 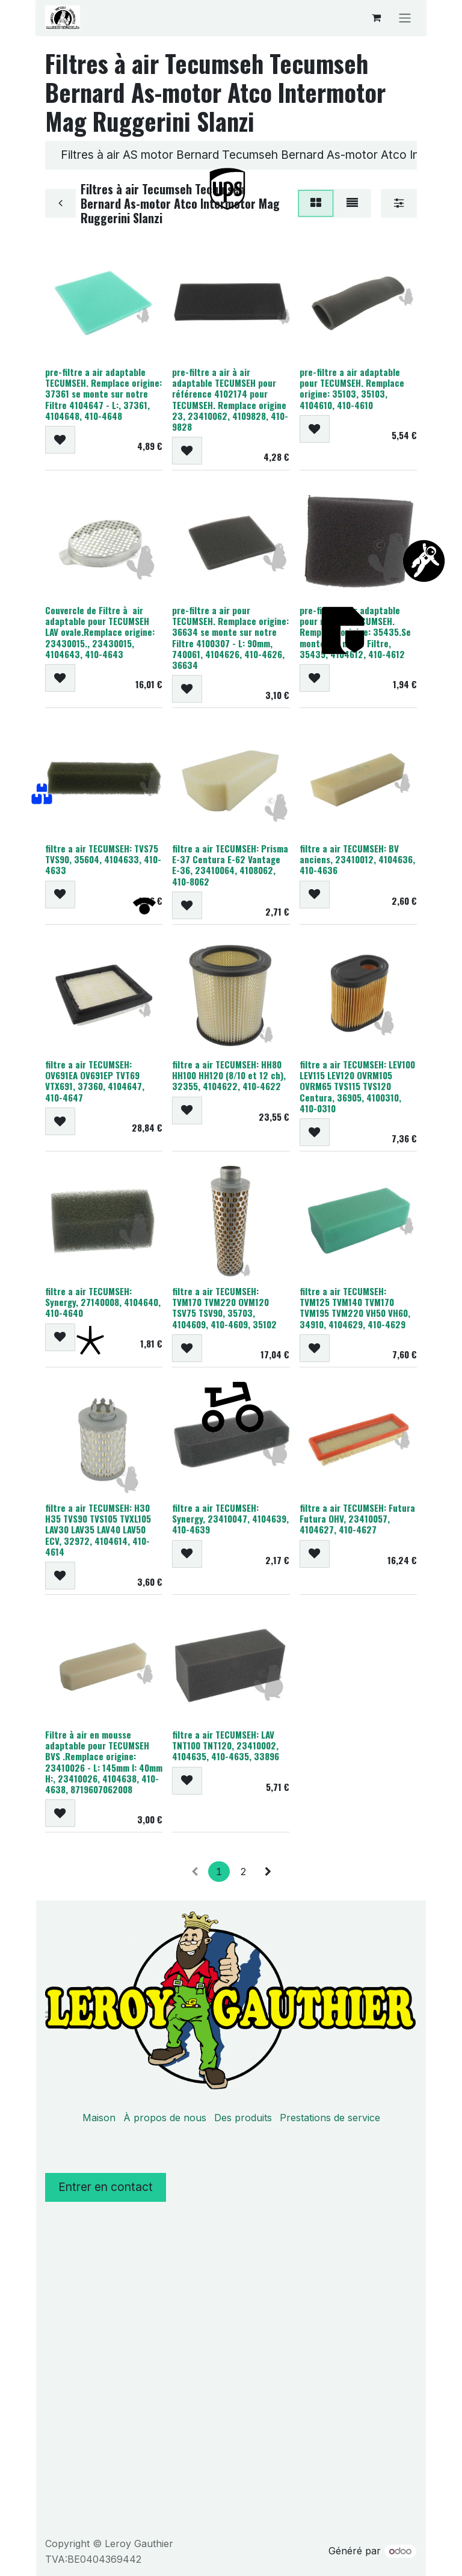 I want to click on UPS shipping and delivery services, so click(x=227, y=189).